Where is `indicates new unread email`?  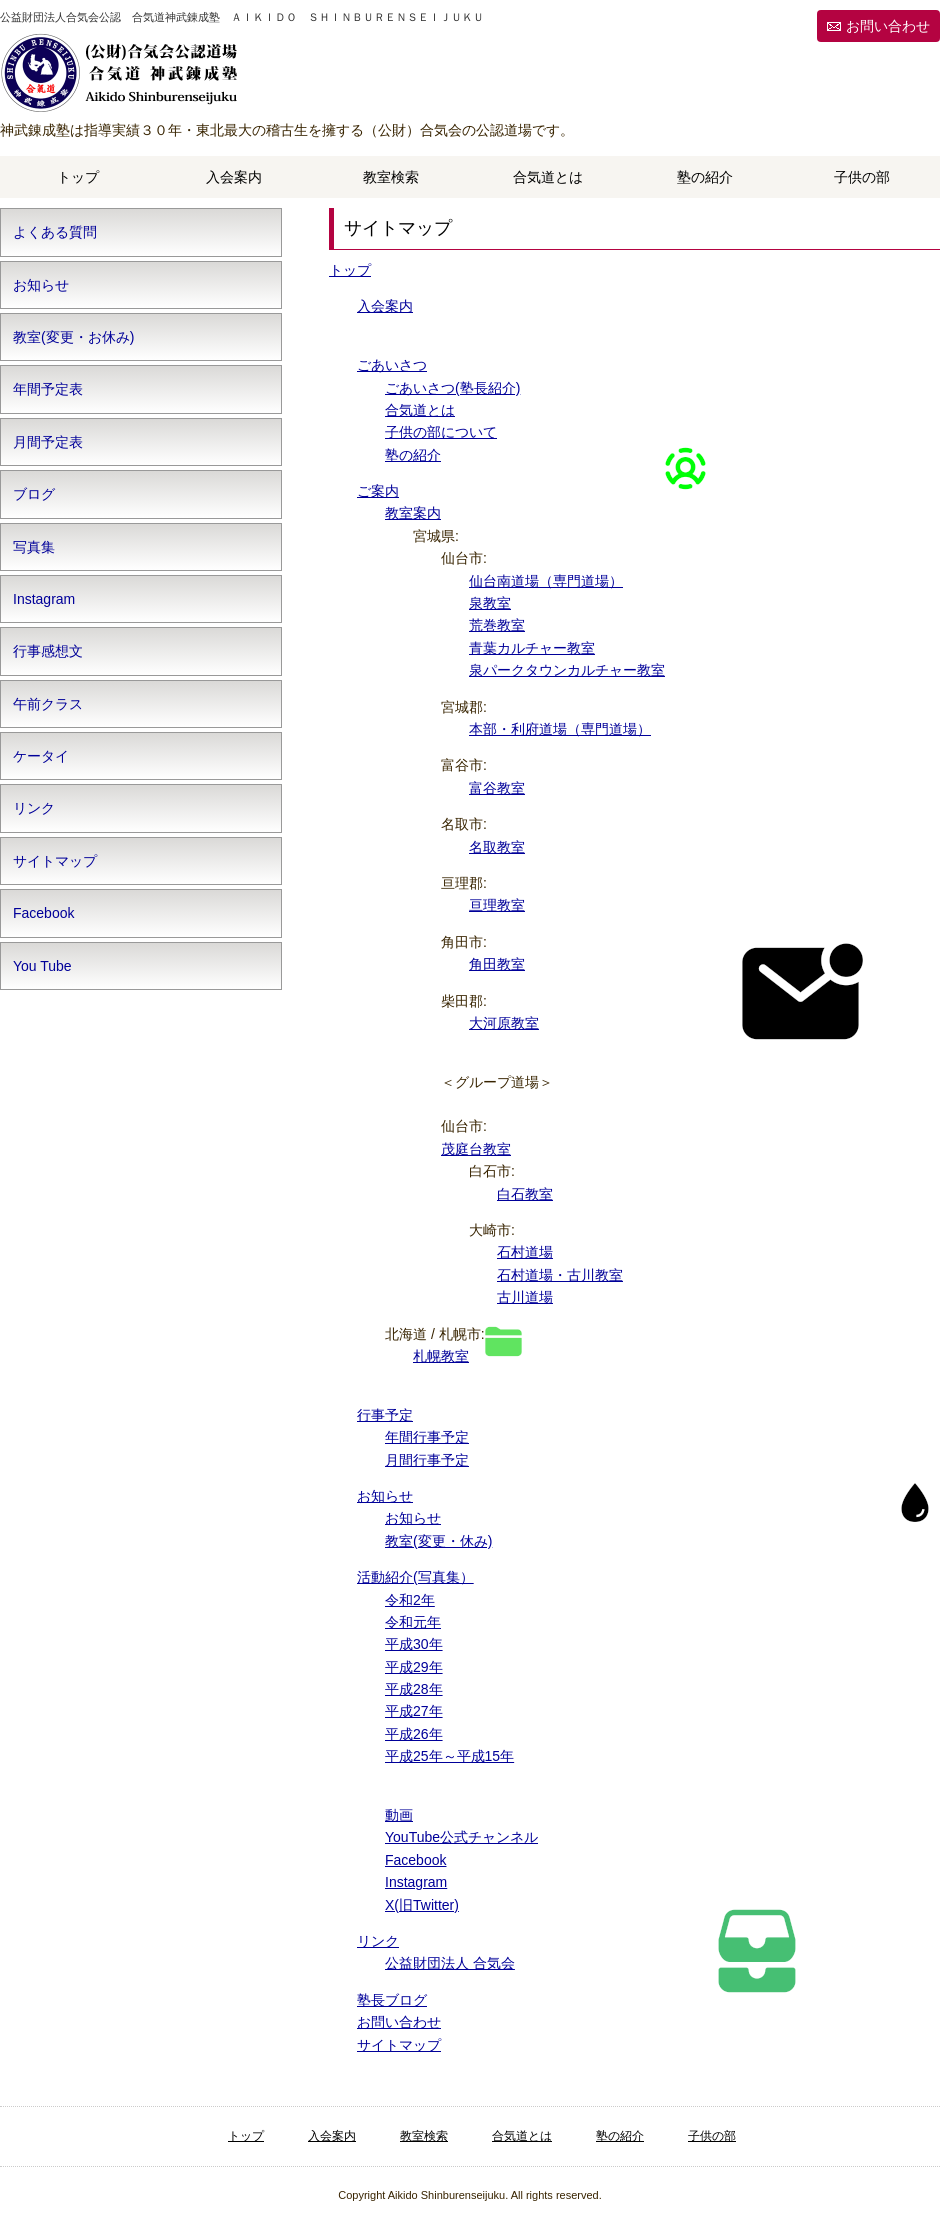 indicates new unread email is located at coordinates (800, 993).